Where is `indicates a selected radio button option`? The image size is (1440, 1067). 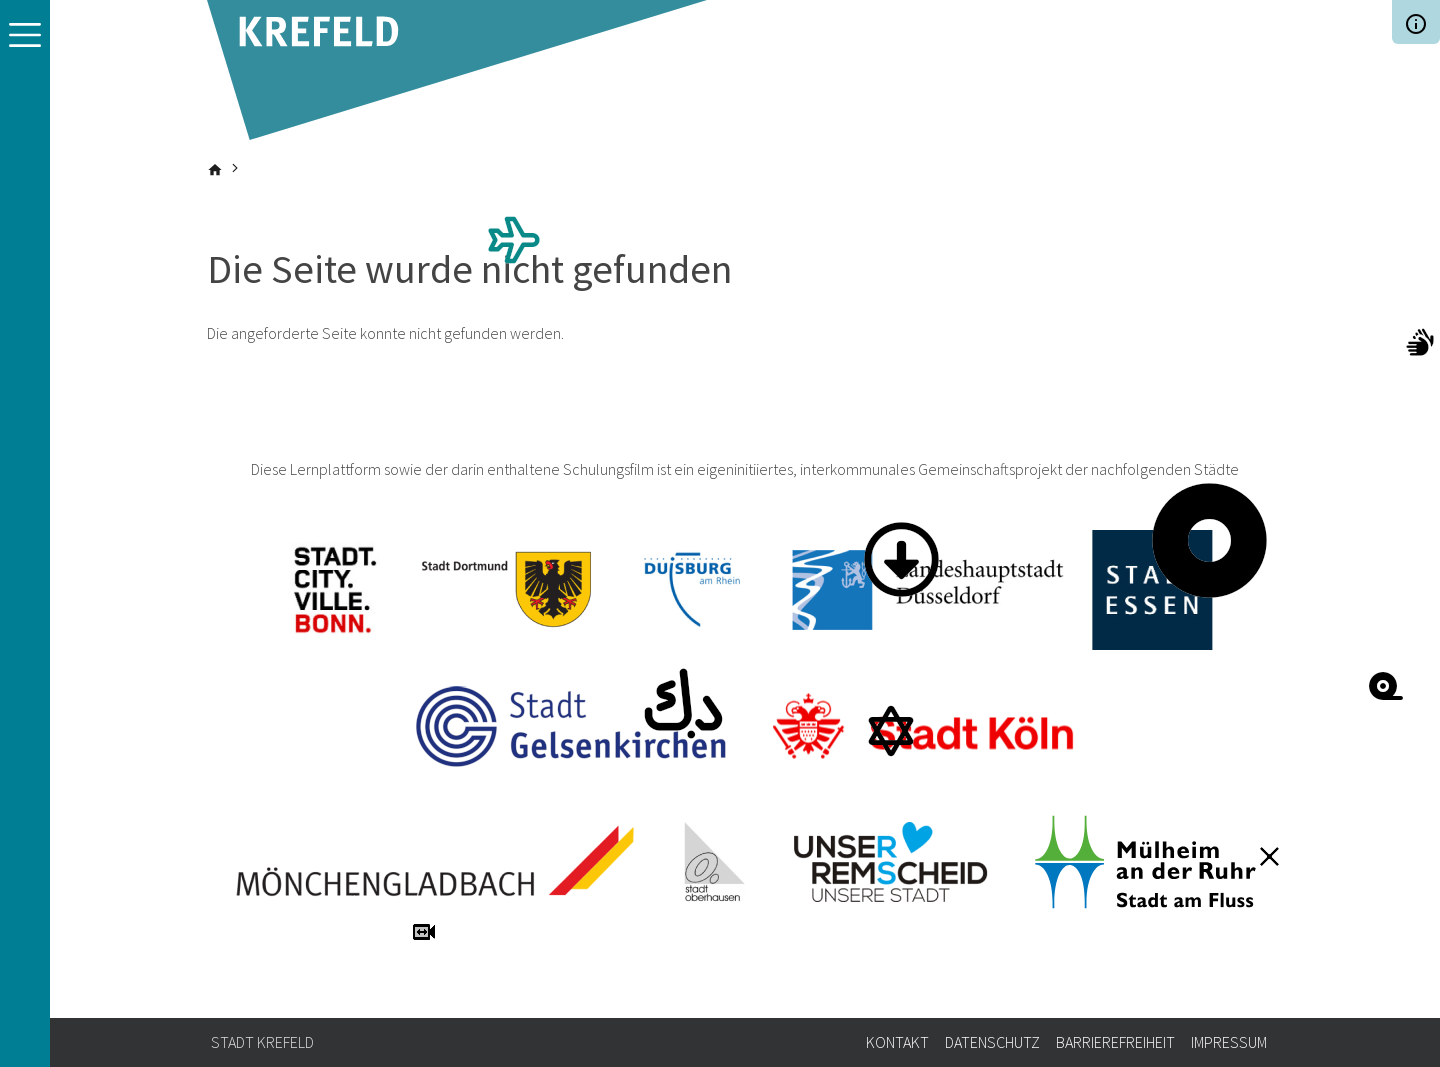
indicates a selected radio button option is located at coordinates (1209, 540).